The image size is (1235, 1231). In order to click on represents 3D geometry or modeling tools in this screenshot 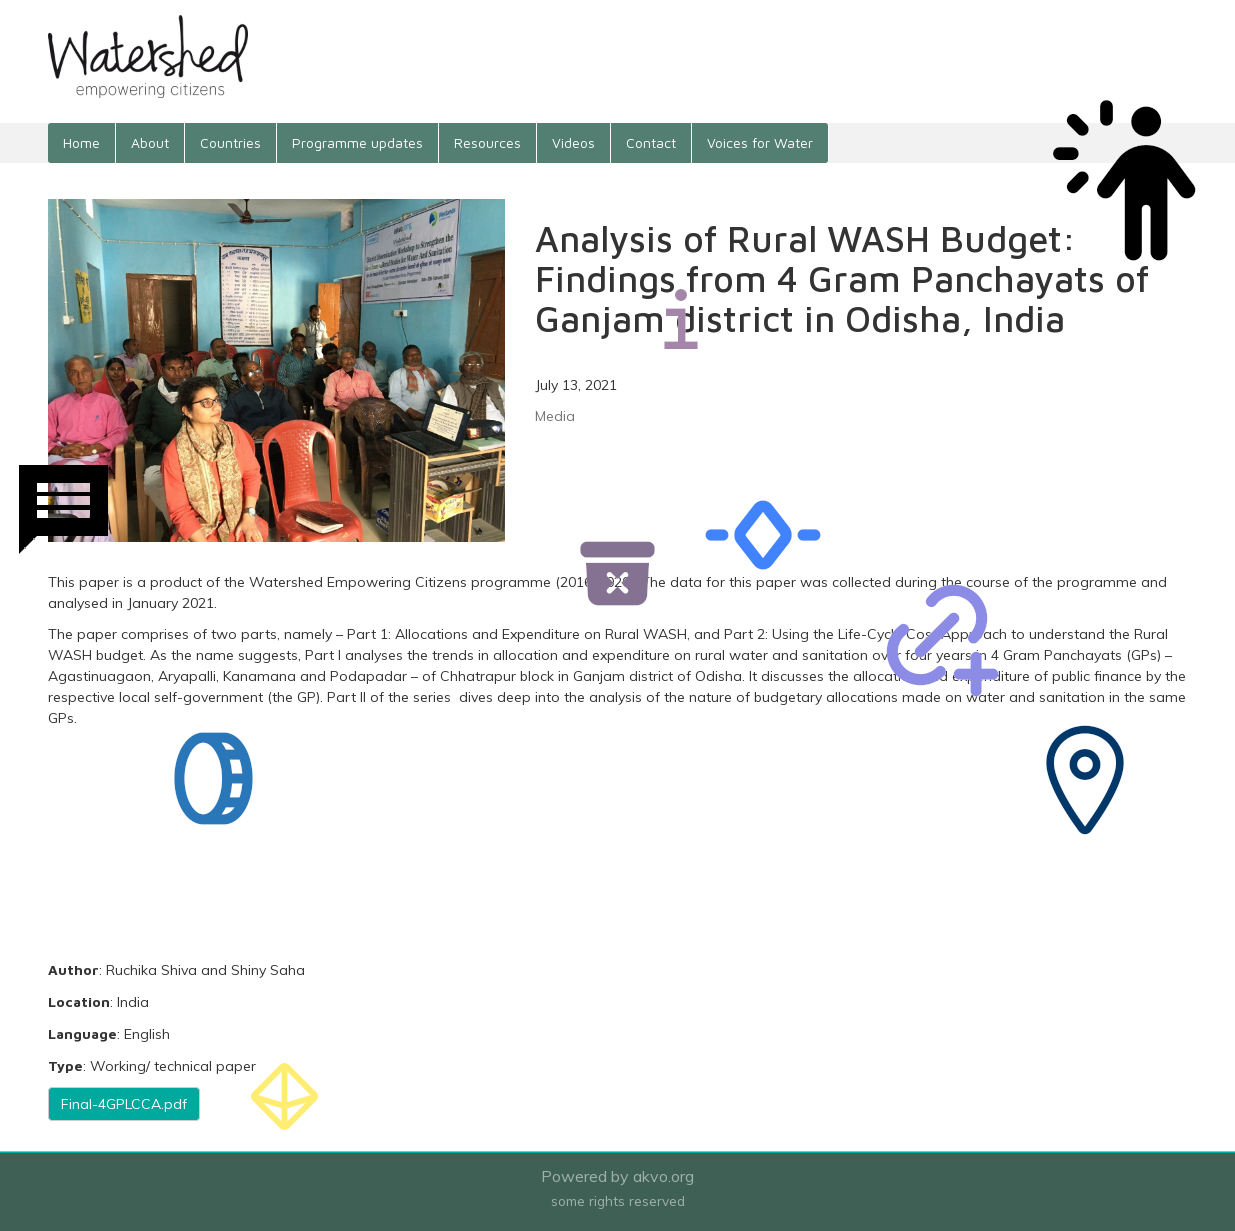, I will do `click(284, 1096)`.